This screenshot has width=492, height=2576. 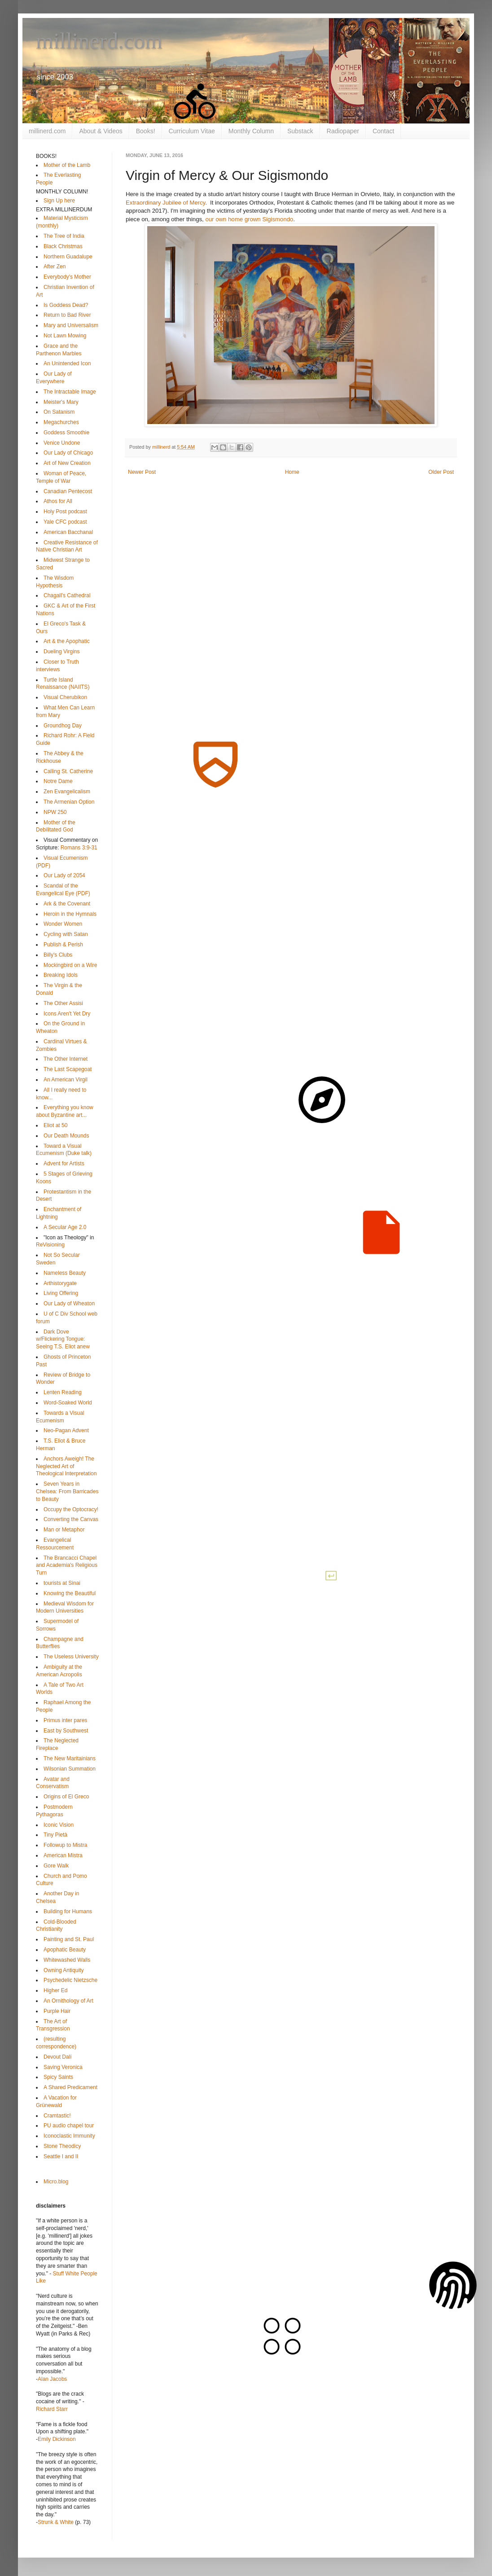 I want to click on authenticate with biometric fingerprint, so click(x=453, y=2285).